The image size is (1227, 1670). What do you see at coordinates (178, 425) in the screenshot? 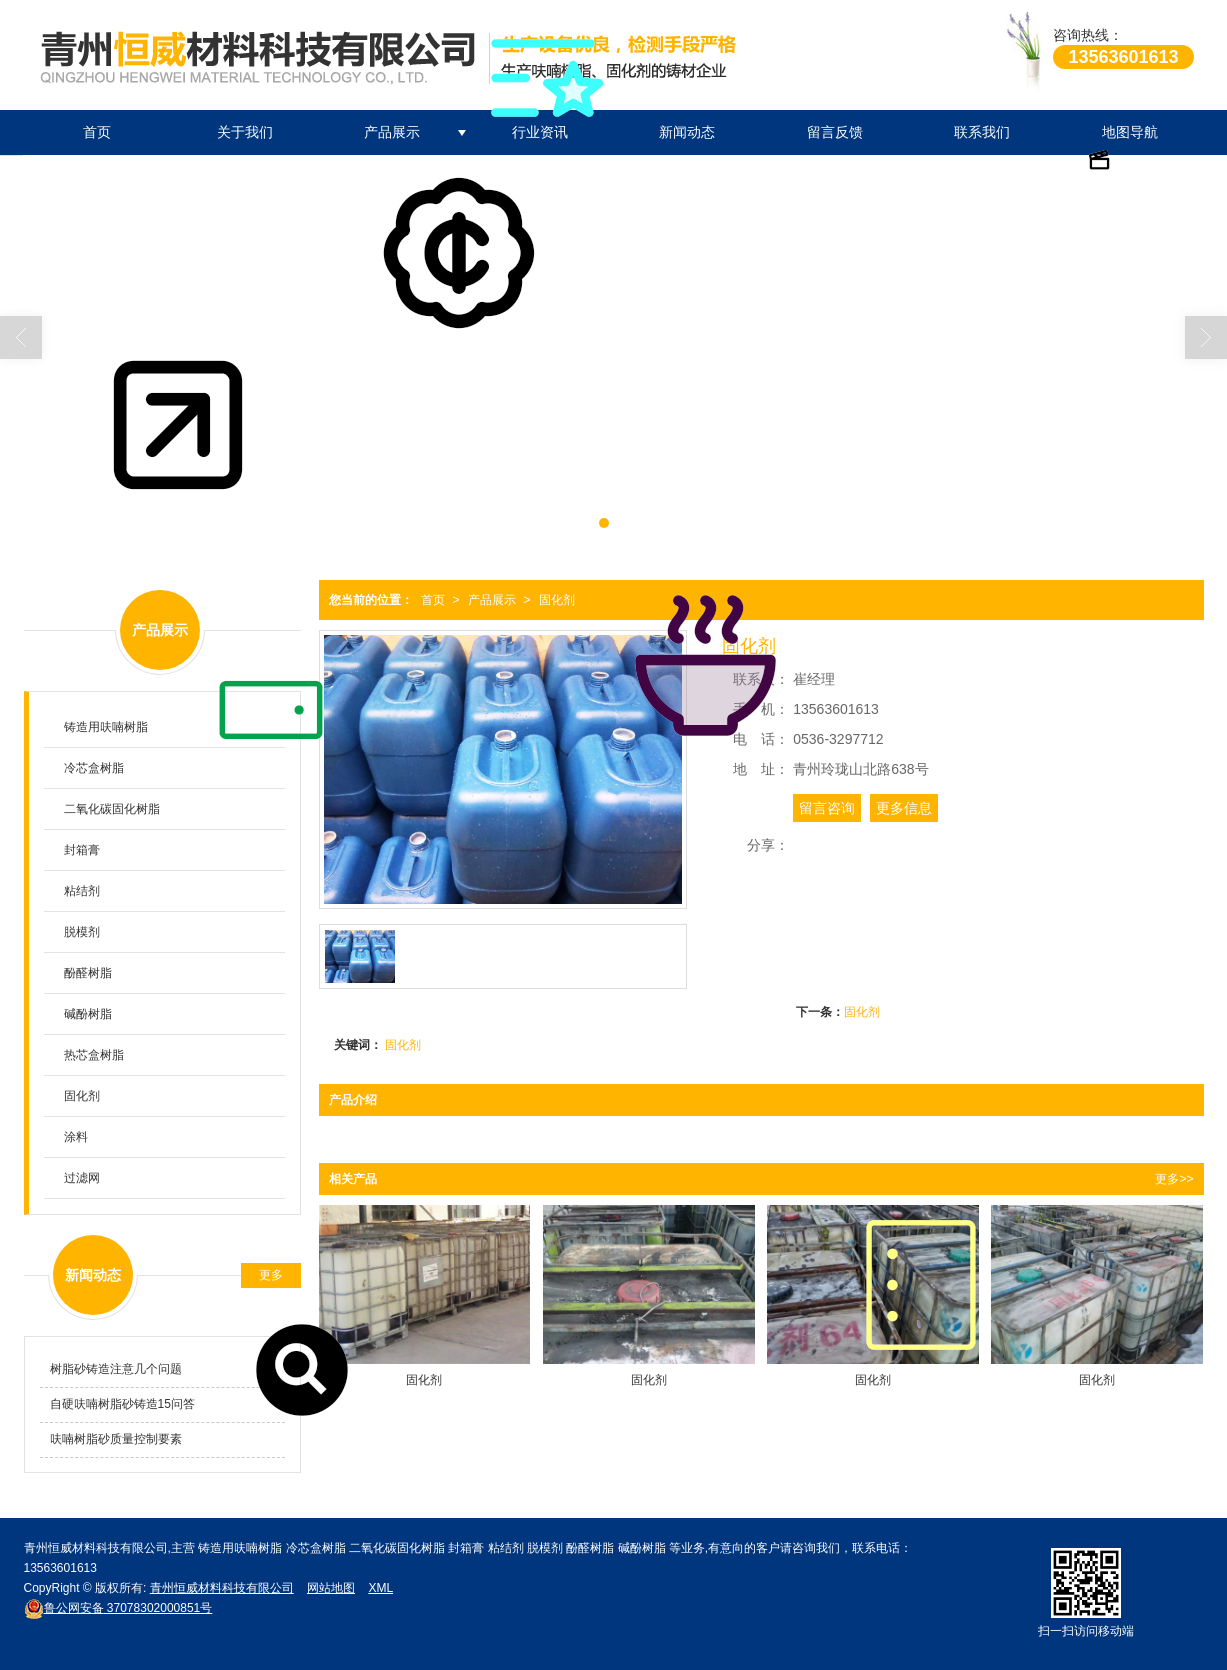
I see `open link in a new window or tab` at bounding box center [178, 425].